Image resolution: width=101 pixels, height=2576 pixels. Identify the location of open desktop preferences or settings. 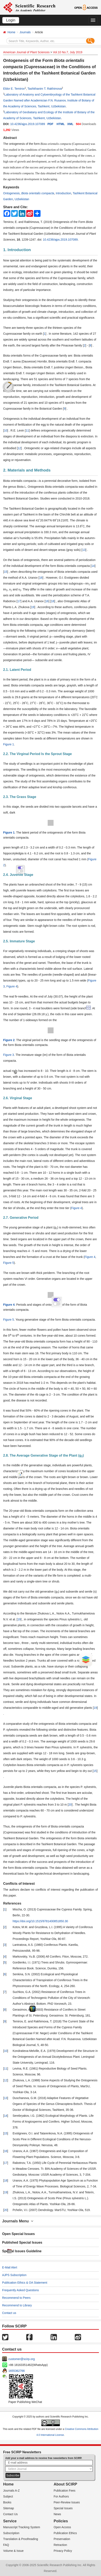
(20, 869).